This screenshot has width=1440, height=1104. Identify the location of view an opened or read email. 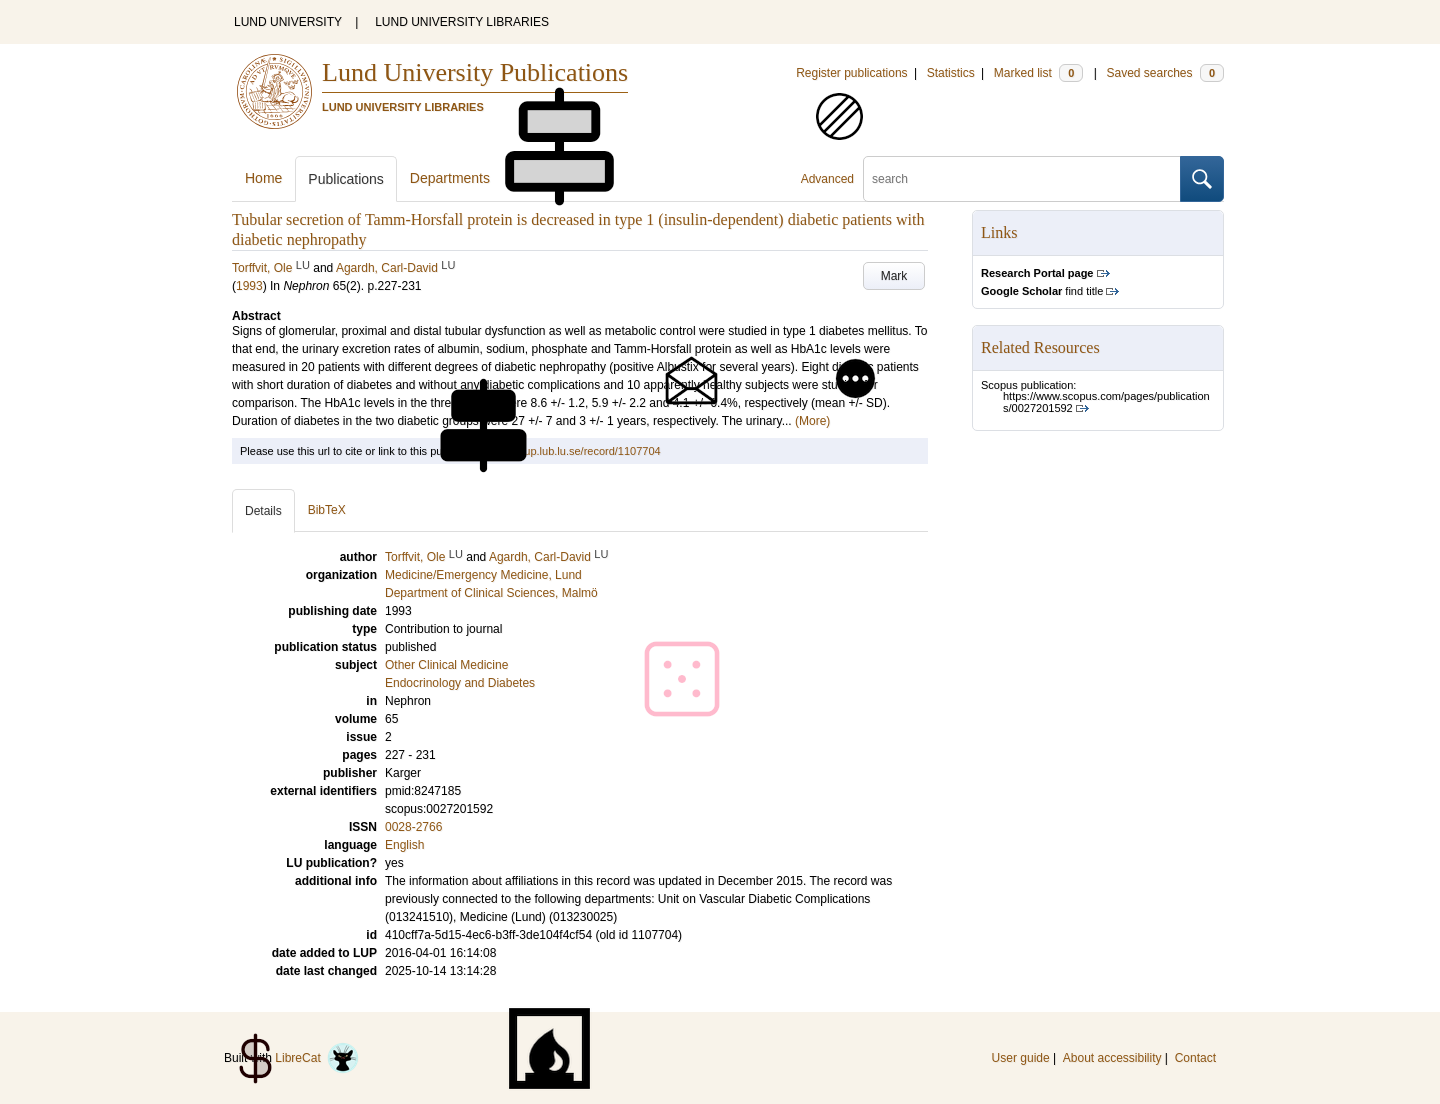
(691, 382).